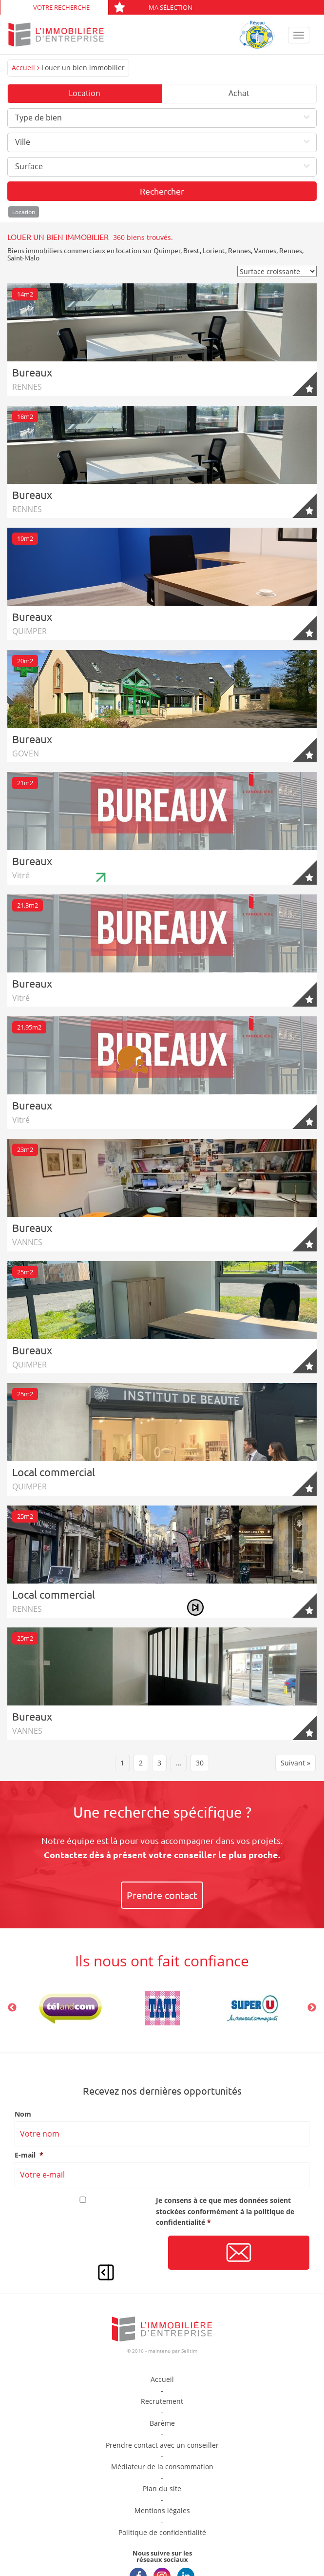 This screenshot has height=2576, width=324. Describe the element at coordinates (195, 1607) in the screenshot. I see `skip to next track` at that location.